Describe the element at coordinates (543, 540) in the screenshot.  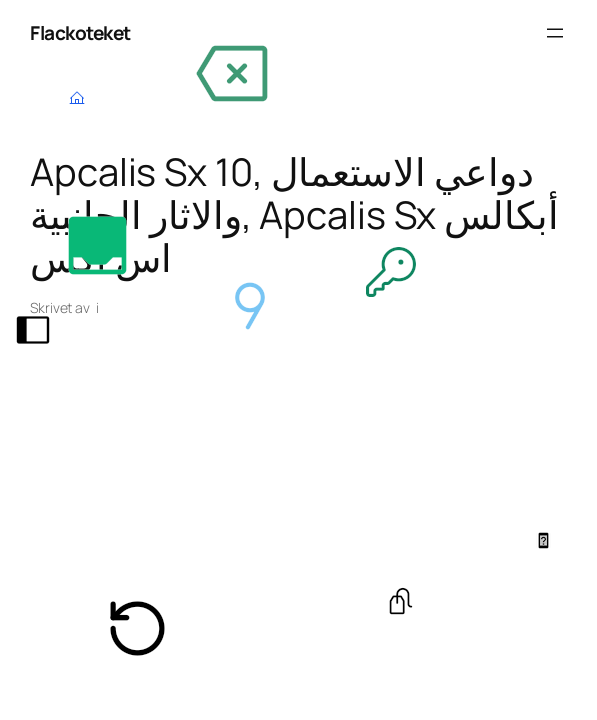
I see `unknown or unrecognized device connected` at that location.